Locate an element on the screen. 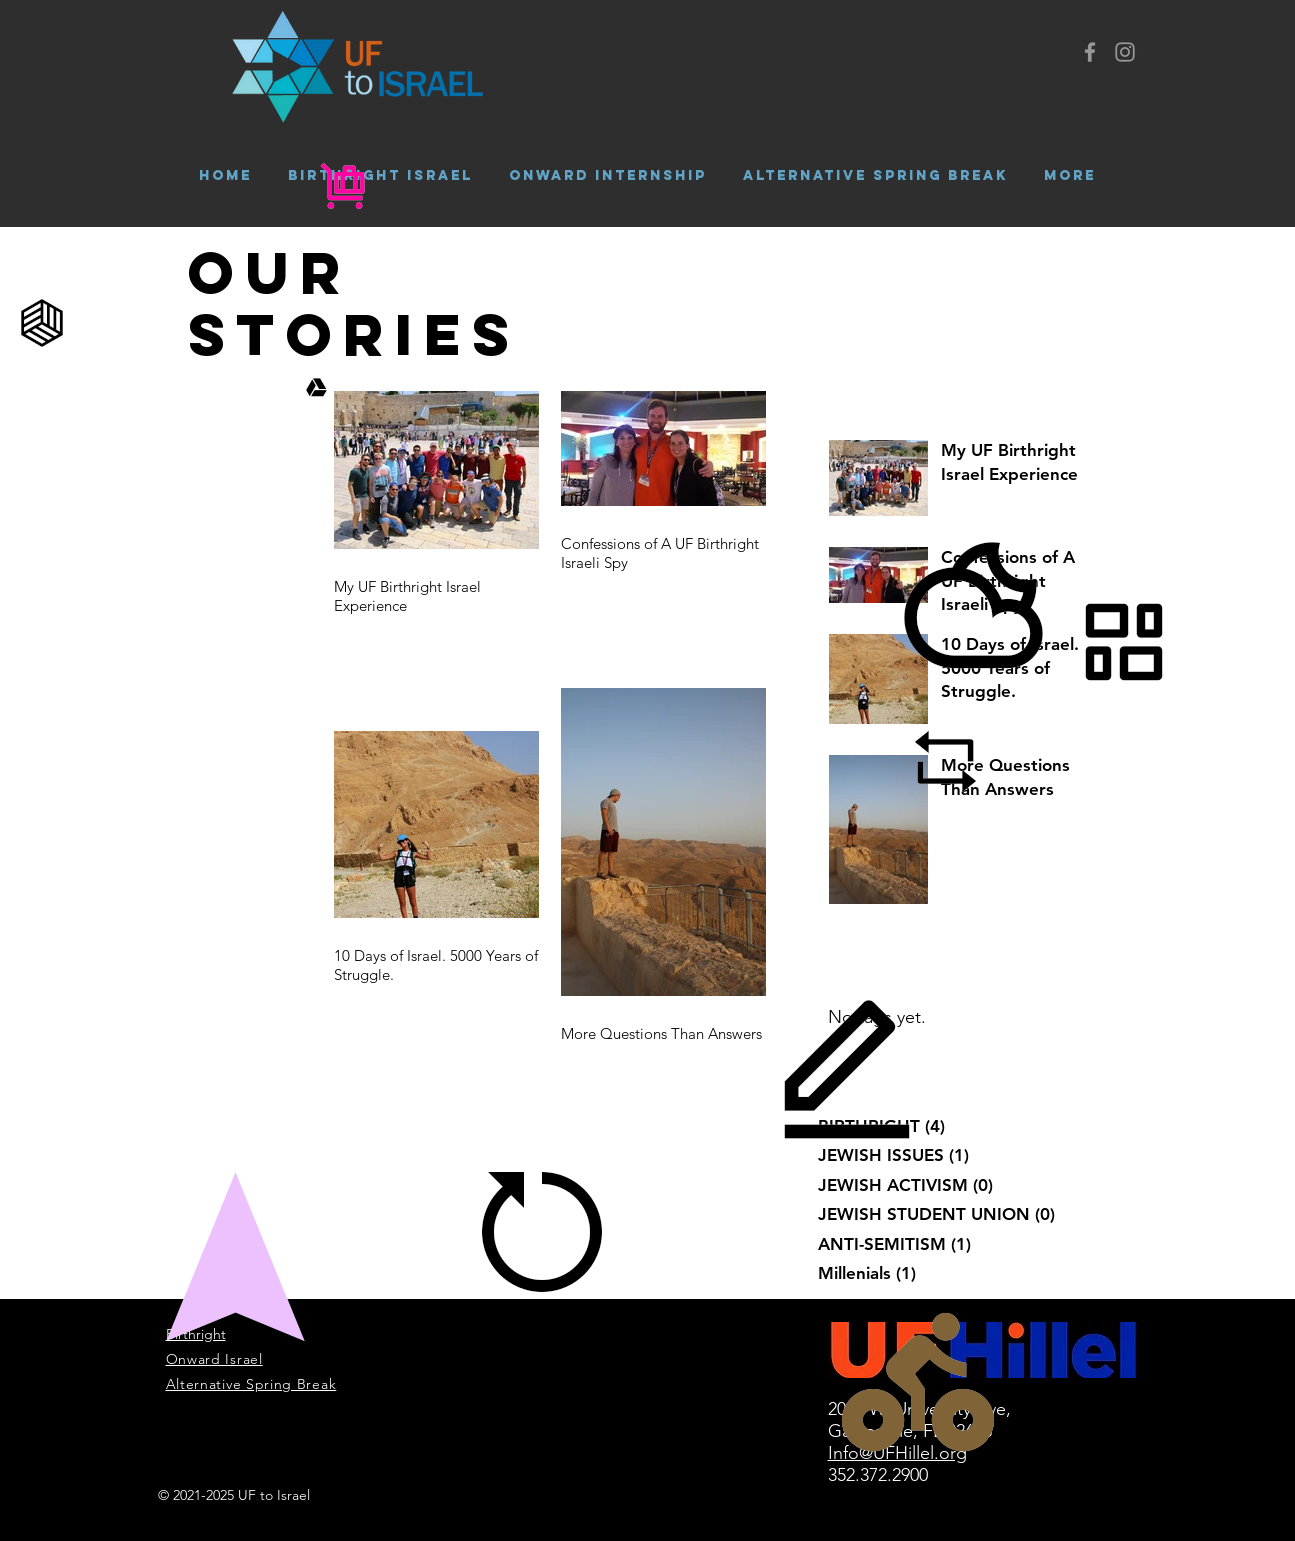  enable repeat playback mode is located at coordinates (945, 761).